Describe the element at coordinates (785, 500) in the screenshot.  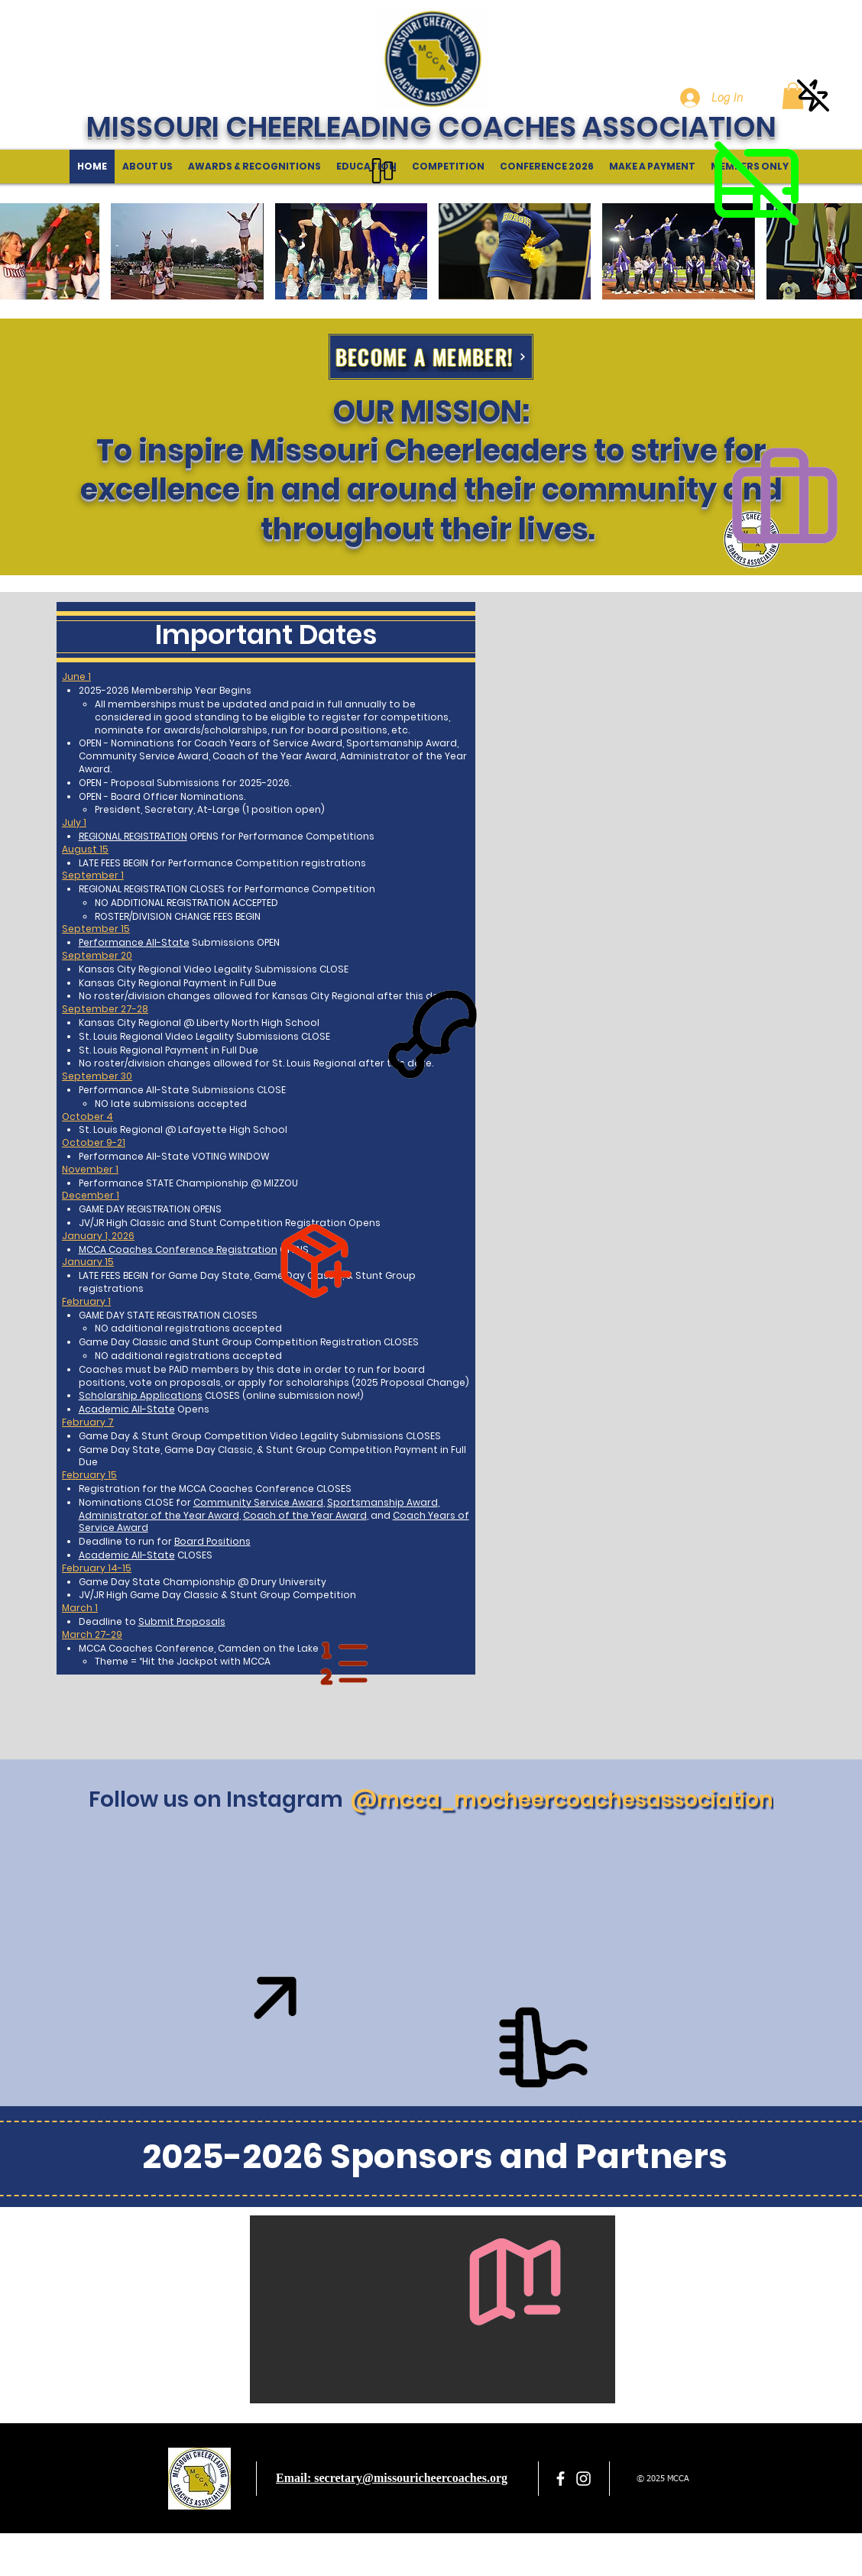
I see `access work or business-related features` at that location.